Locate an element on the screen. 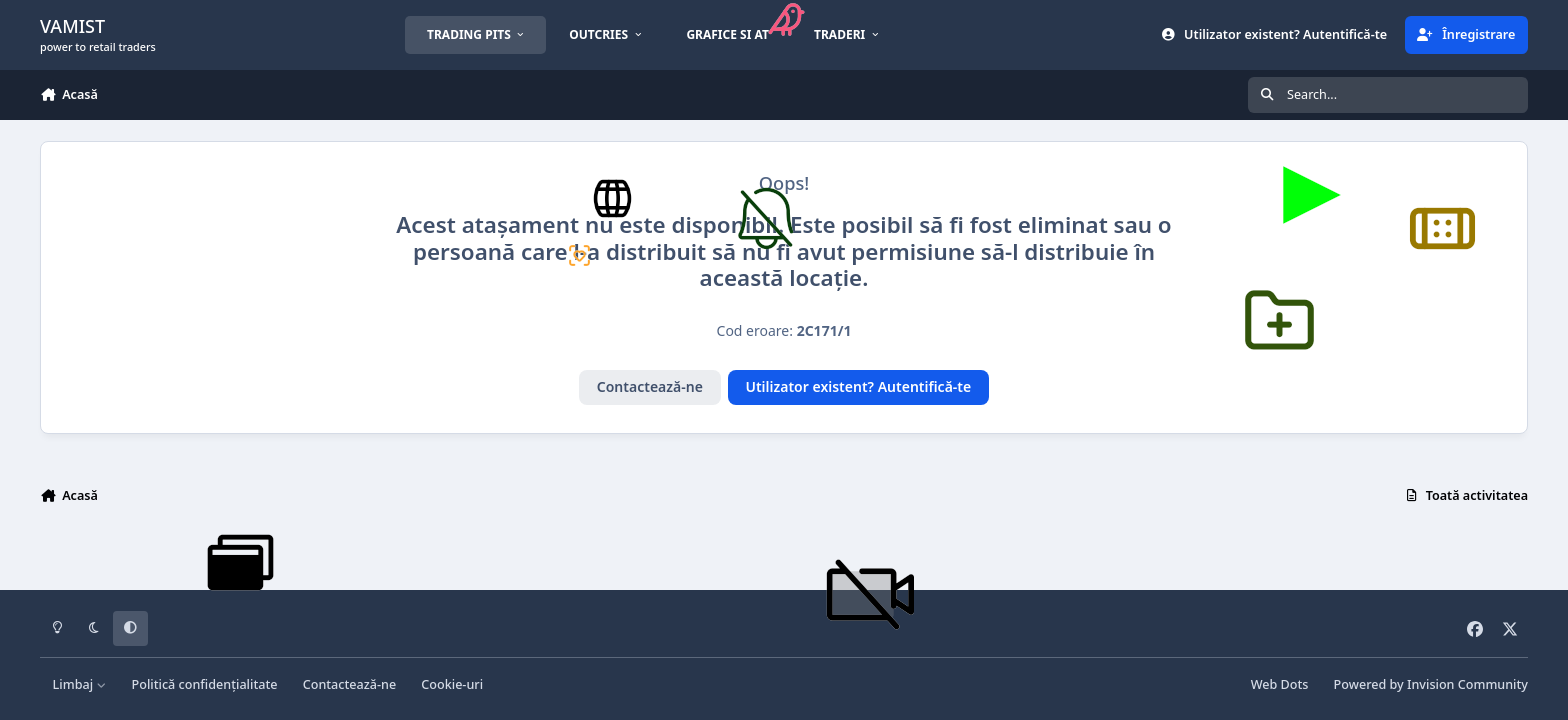  access twitter or social media features is located at coordinates (786, 19).